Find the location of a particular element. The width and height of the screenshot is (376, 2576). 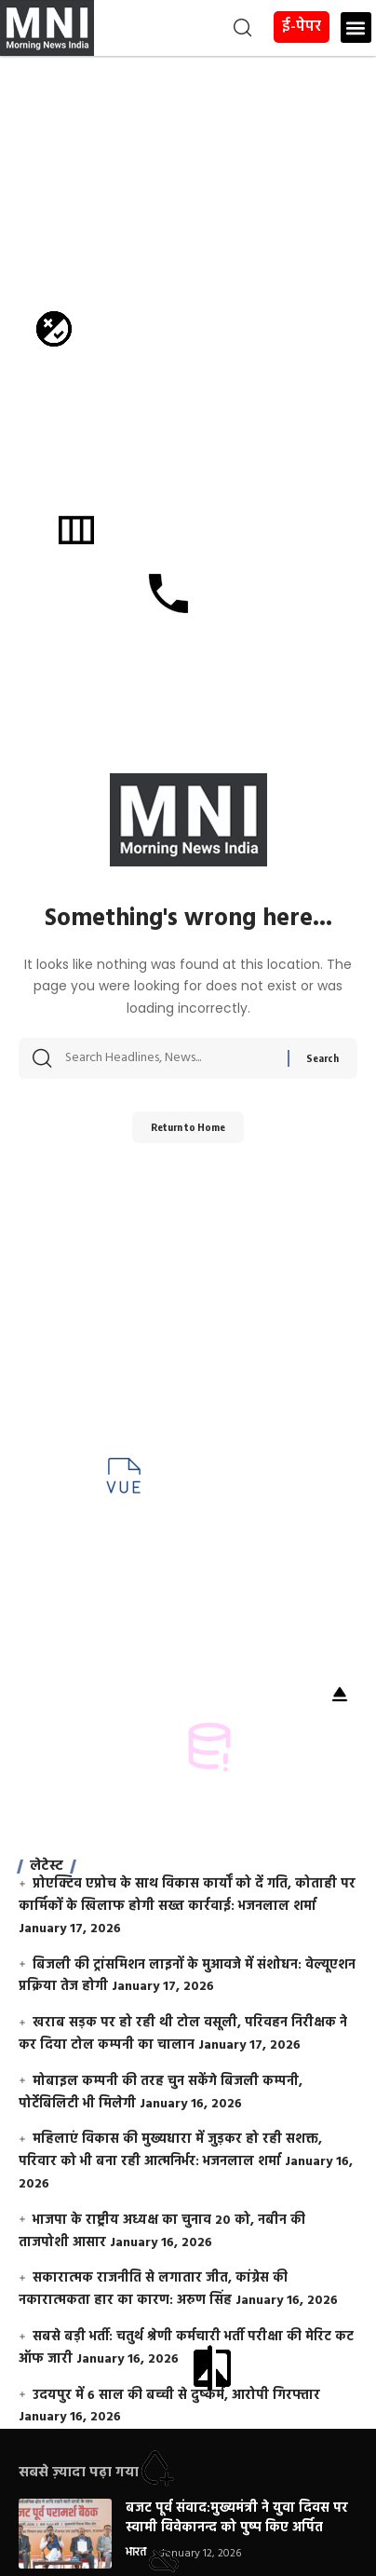

add water or hydration reminder is located at coordinates (154, 2467).